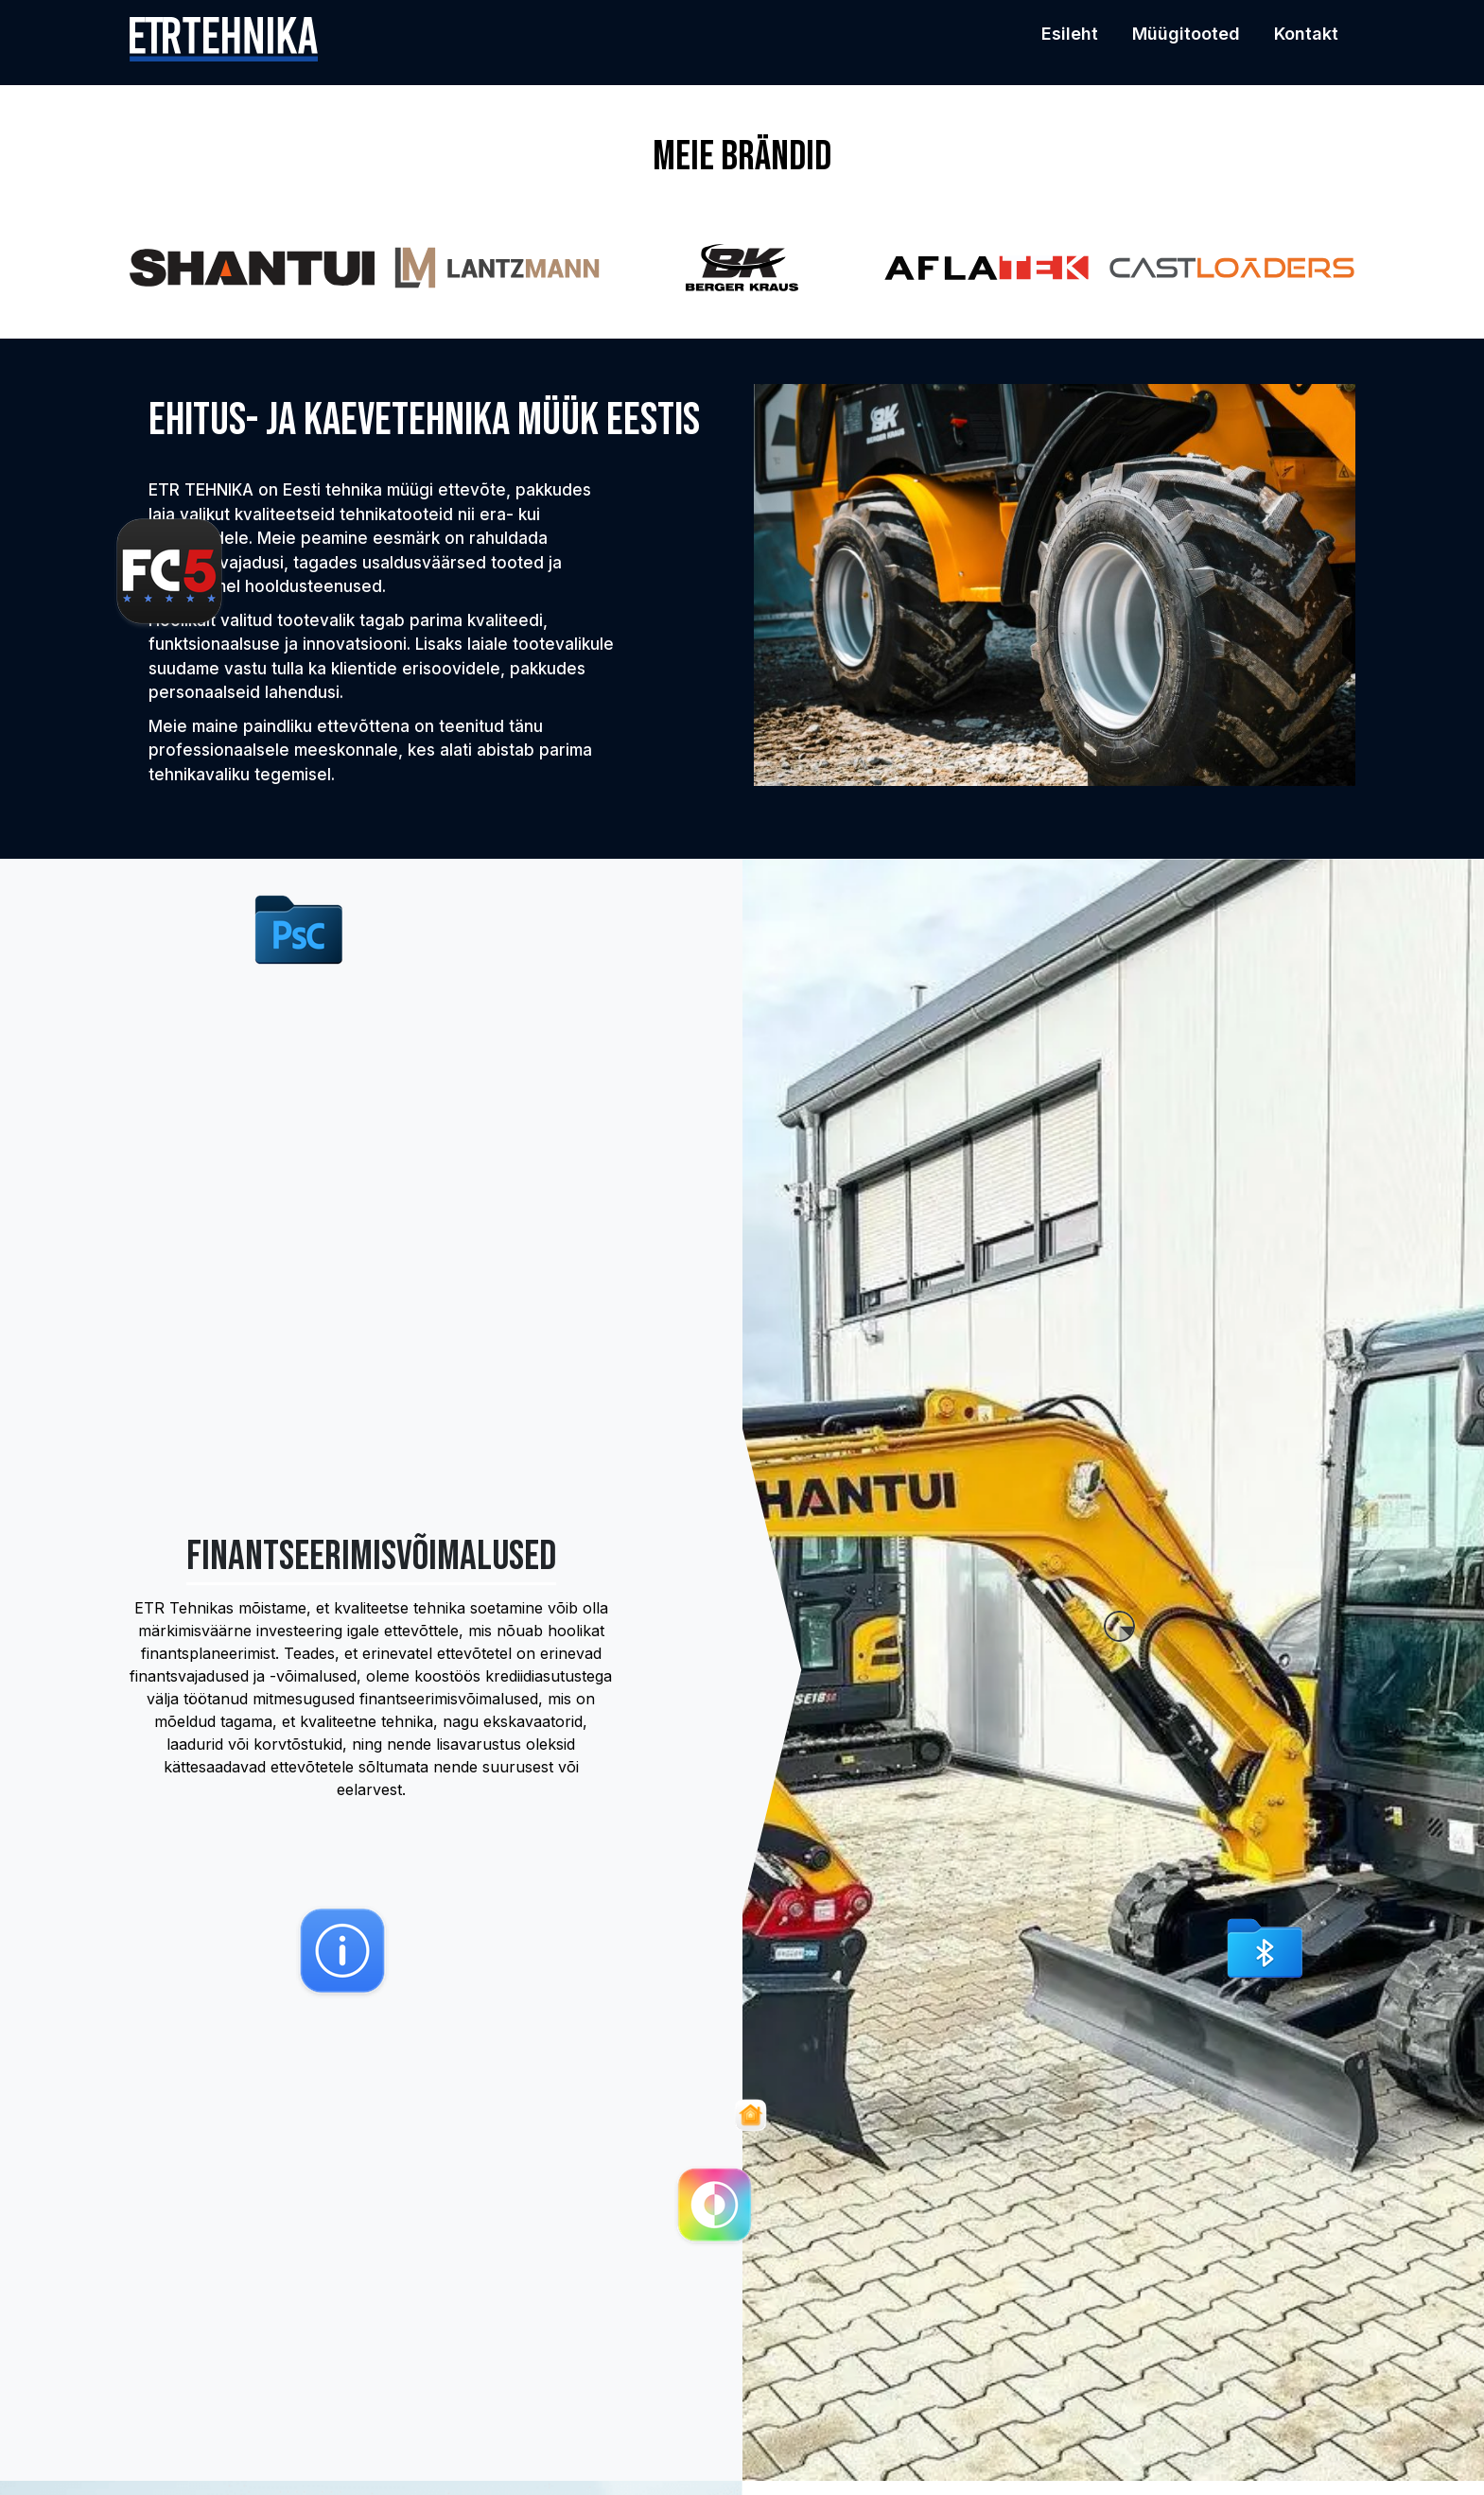 This screenshot has height=2495, width=1484. I want to click on open folder containing adobe photoshop classic files, so click(298, 932).